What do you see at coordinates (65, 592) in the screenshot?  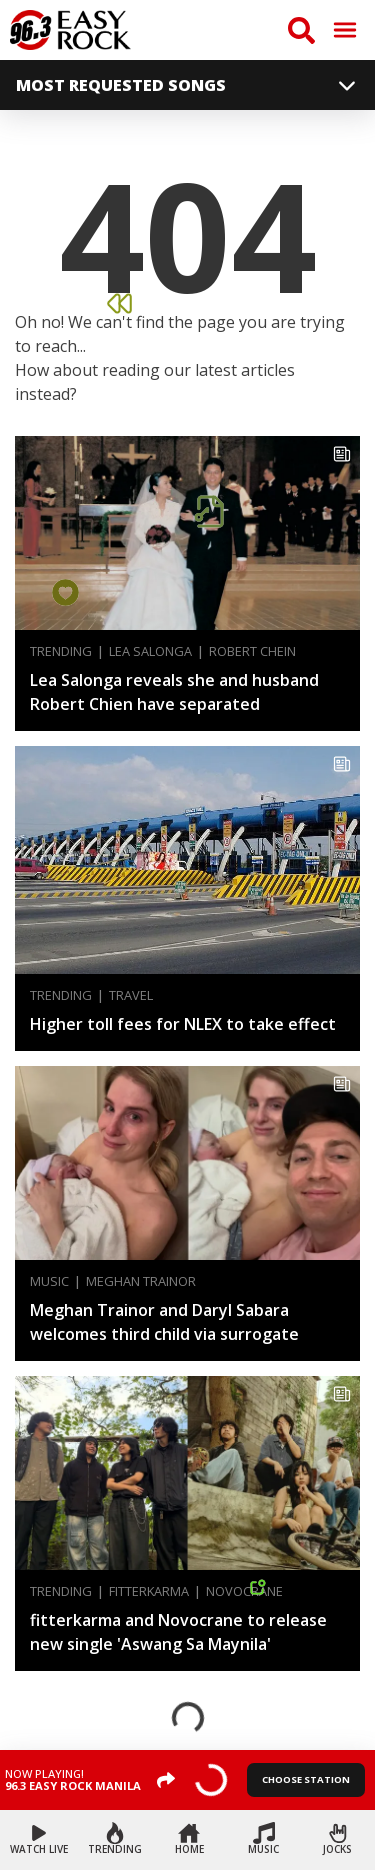 I see `add to favorites` at bounding box center [65, 592].